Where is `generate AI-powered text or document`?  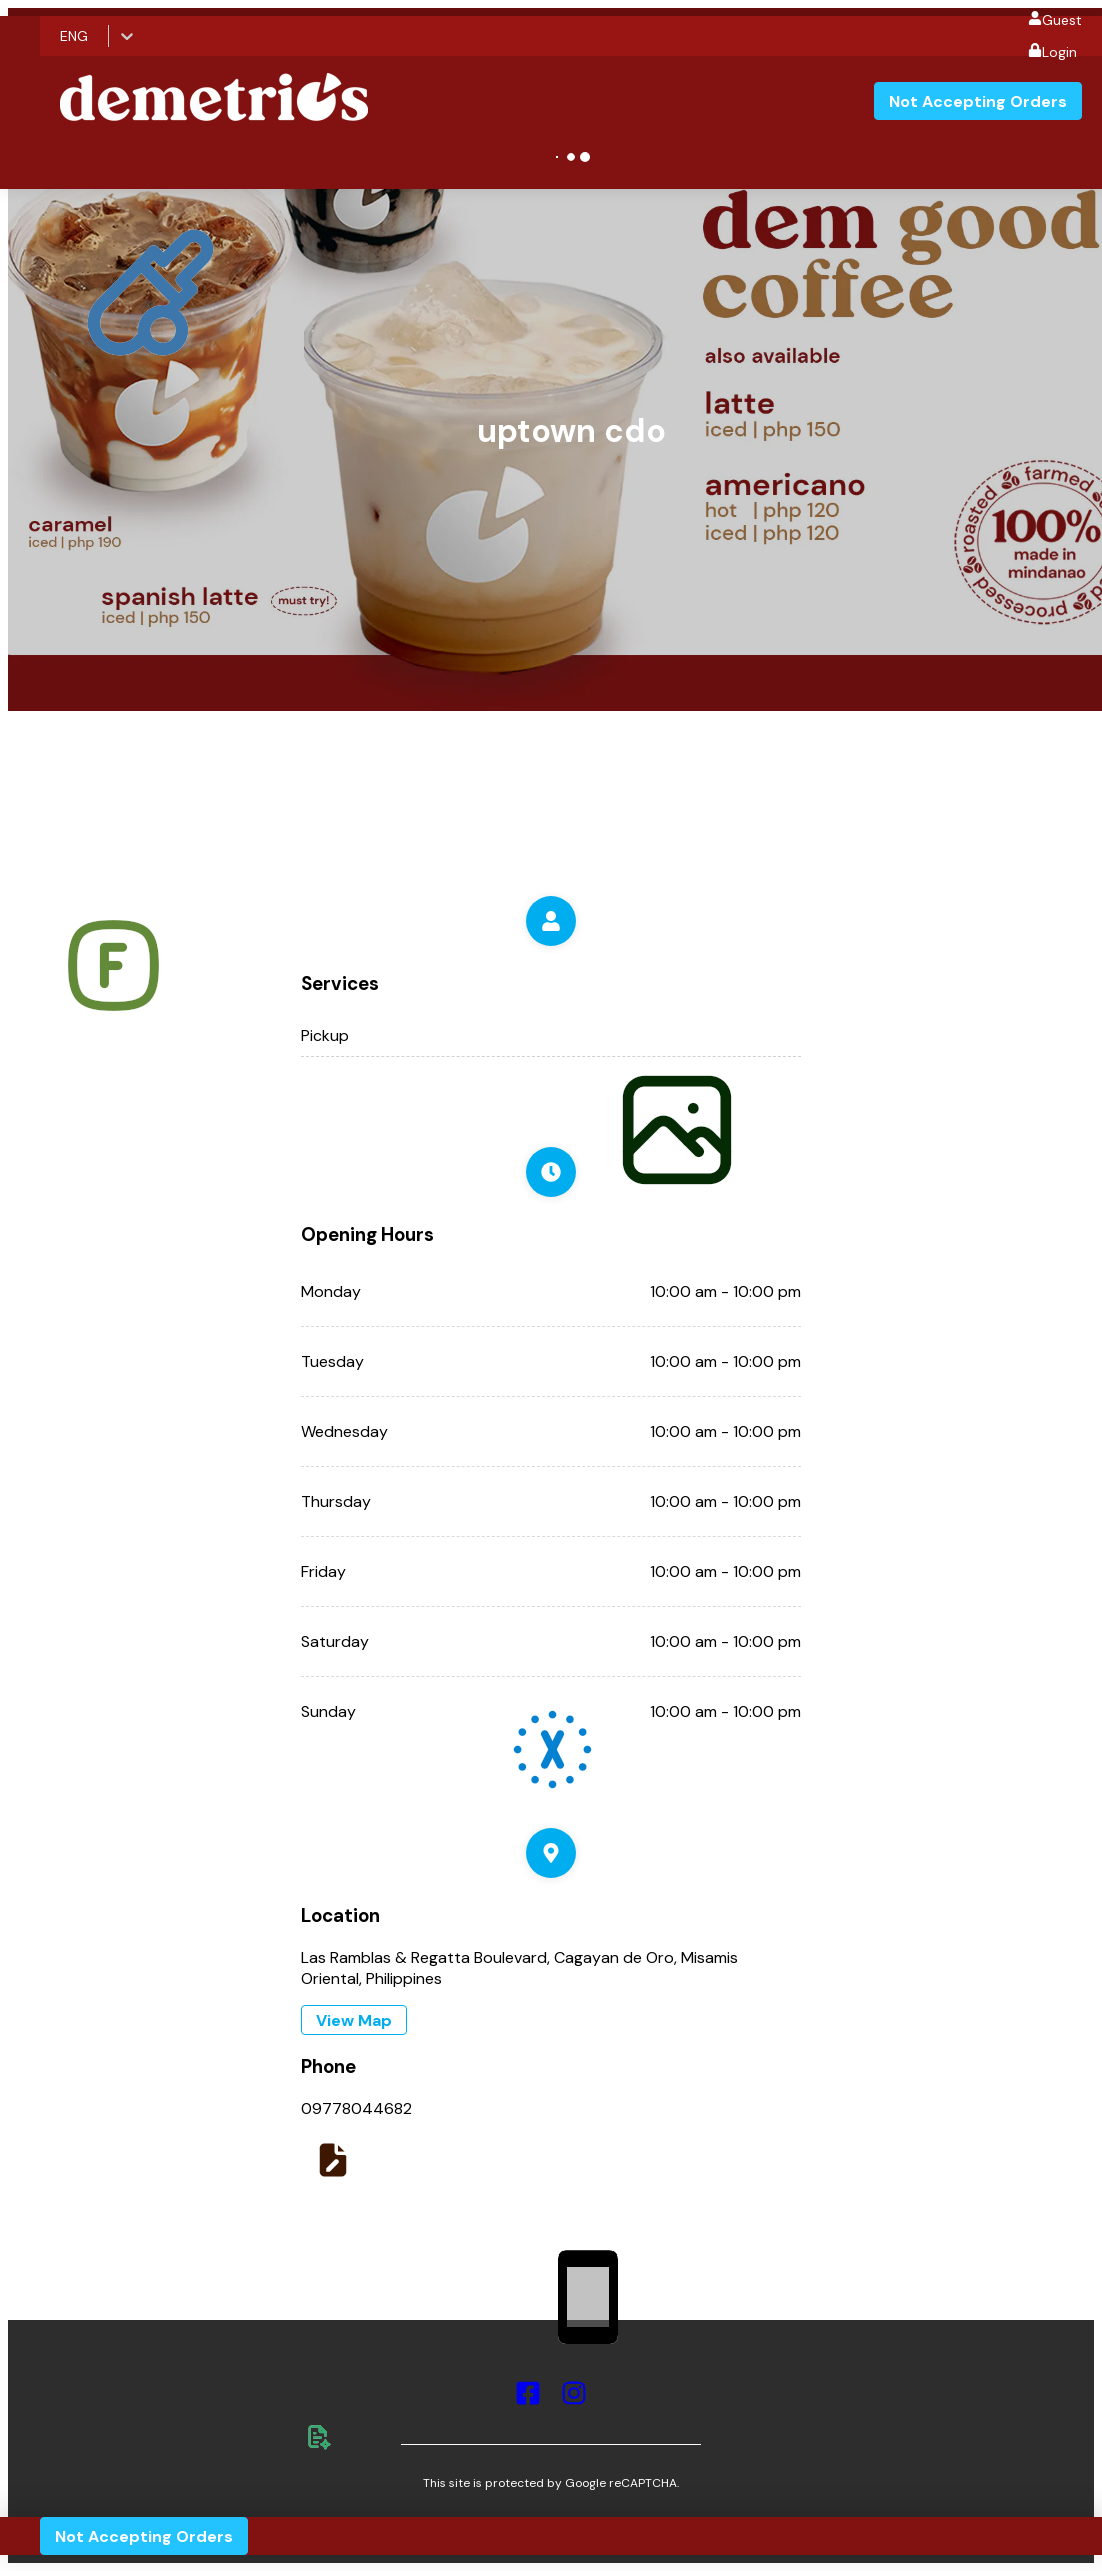
generate AI-powered text or document is located at coordinates (317, 2436).